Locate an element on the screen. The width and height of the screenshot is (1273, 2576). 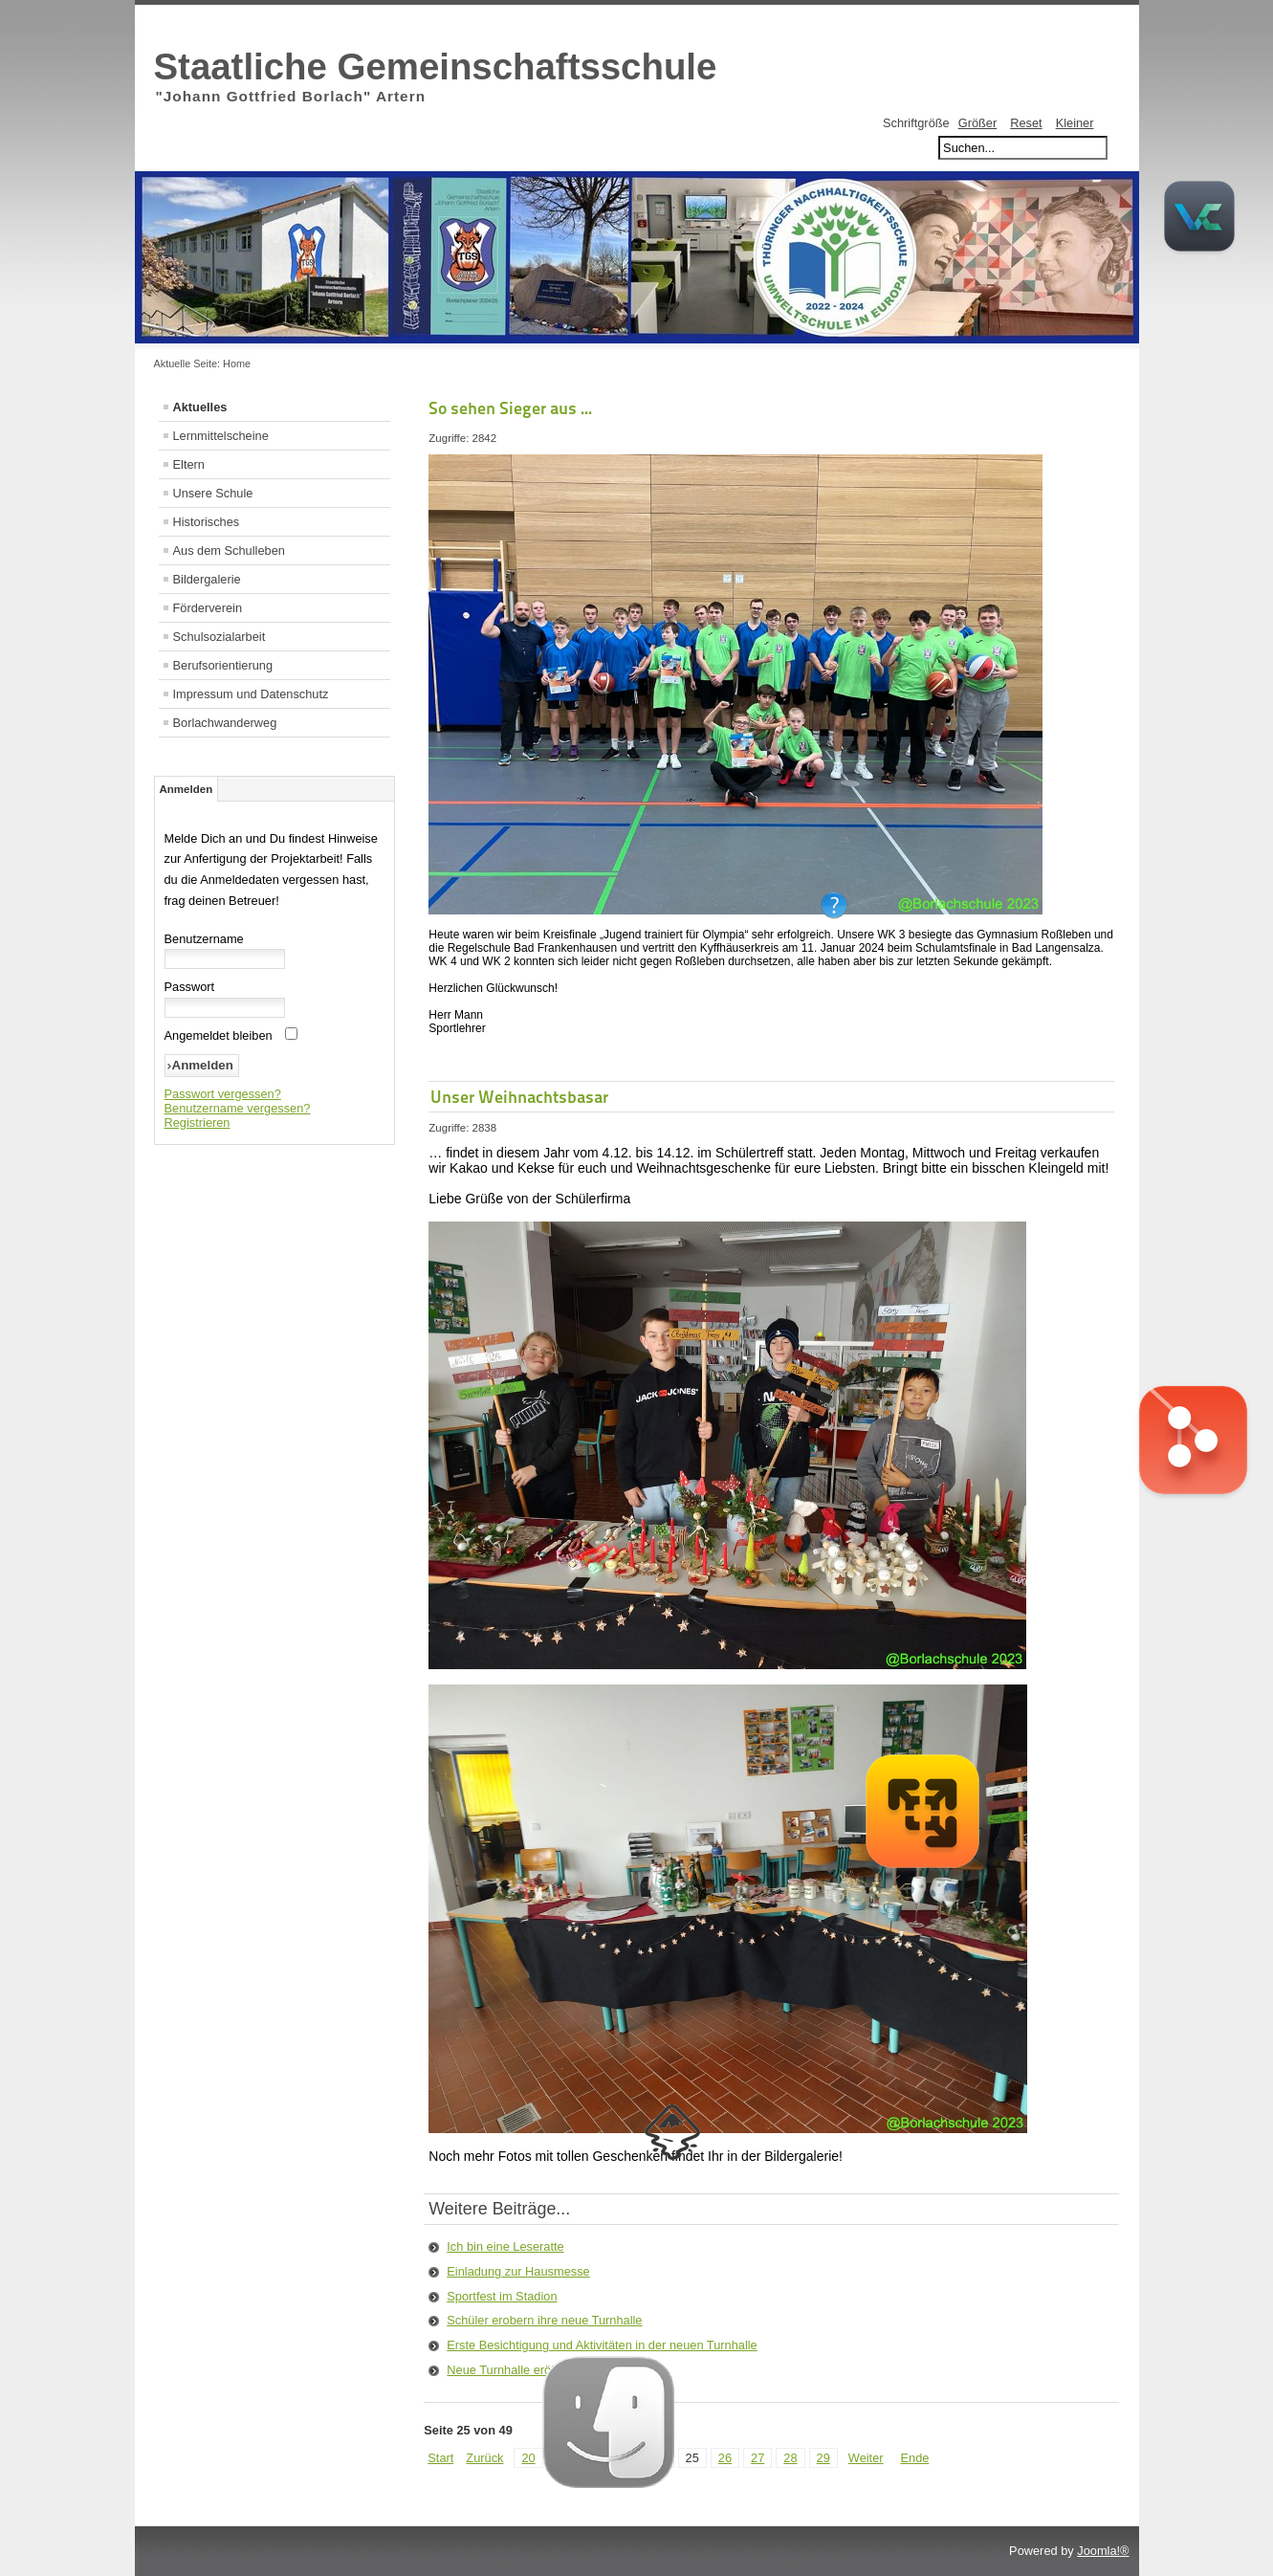
open help center or documentation is located at coordinates (834, 905).